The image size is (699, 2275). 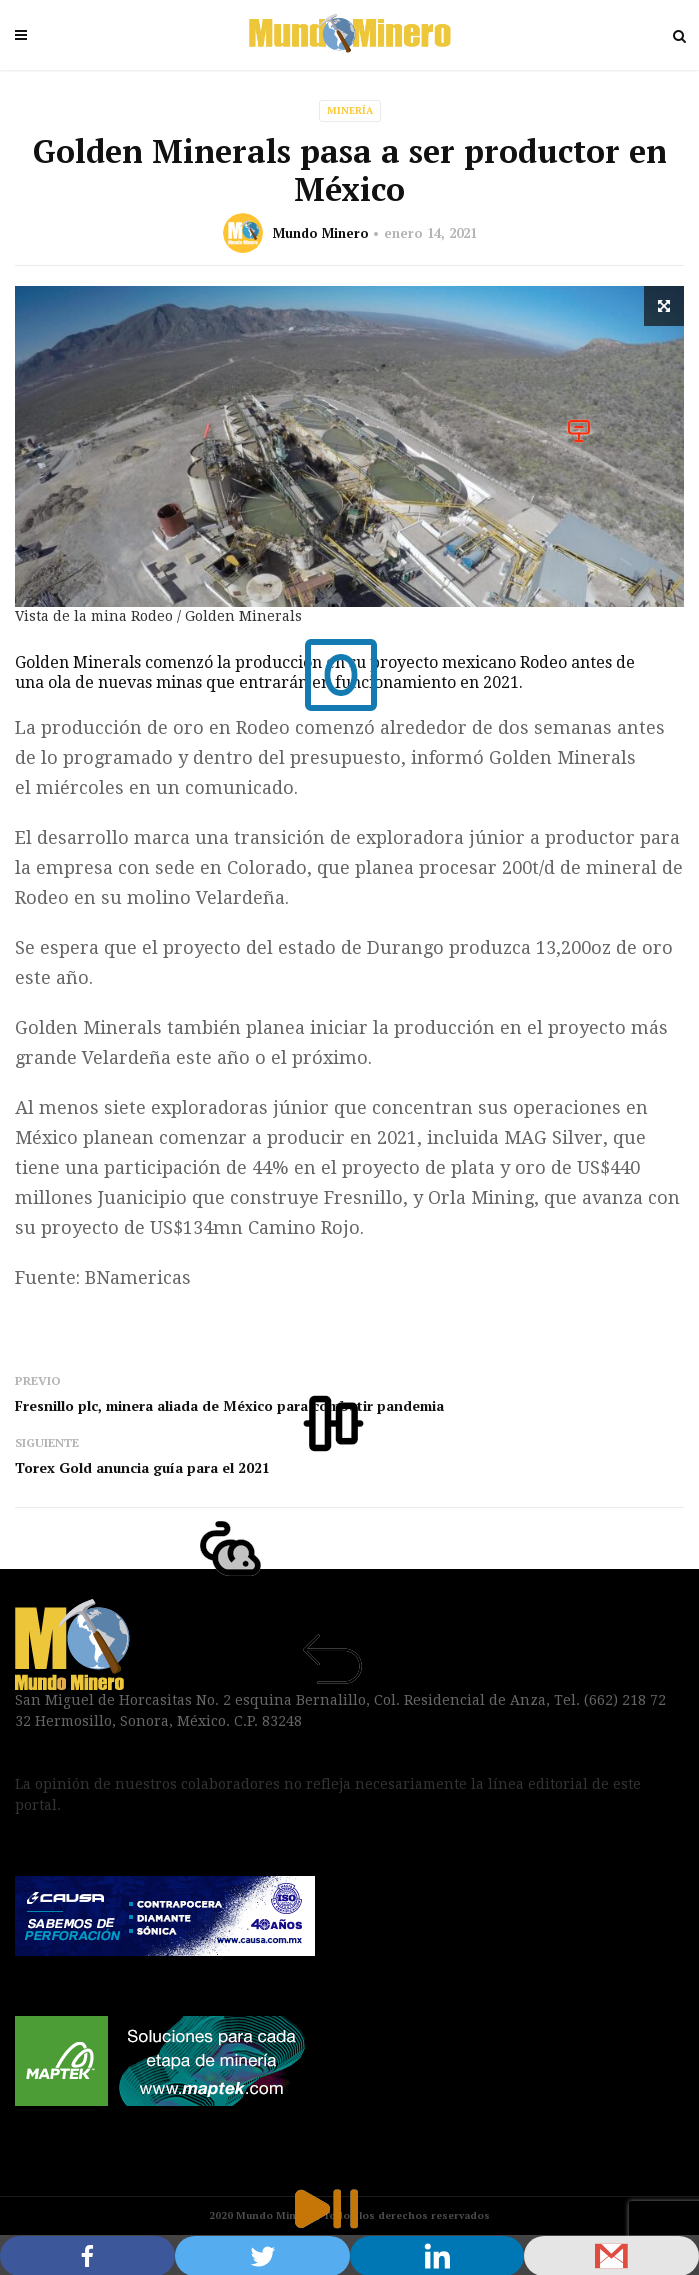 What do you see at coordinates (333, 1423) in the screenshot?
I see `align objects to vertical center` at bounding box center [333, 1423].